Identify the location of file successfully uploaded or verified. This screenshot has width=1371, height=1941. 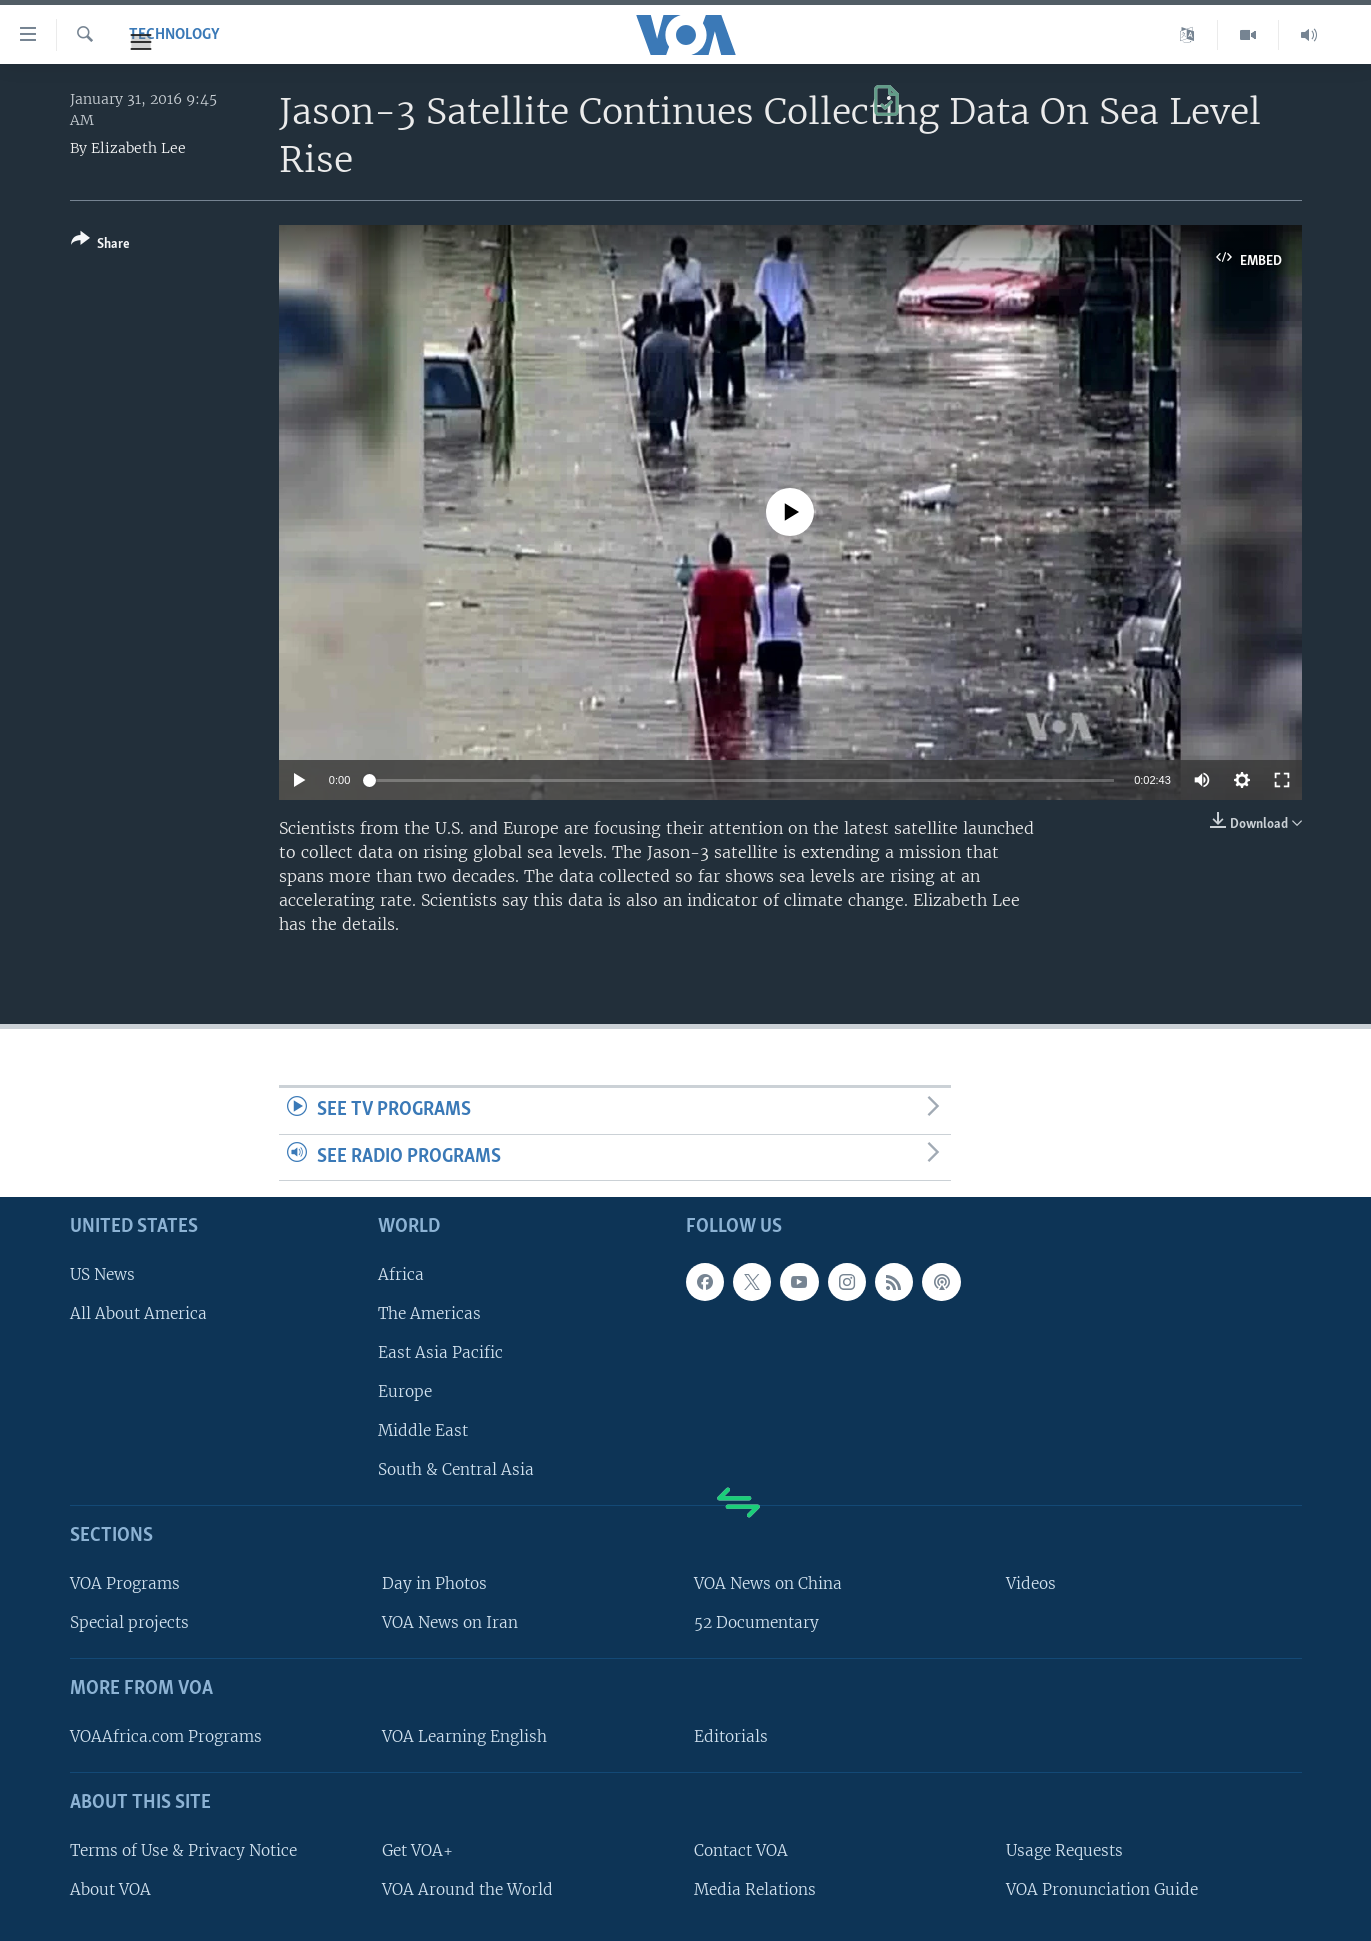
(886, 100).